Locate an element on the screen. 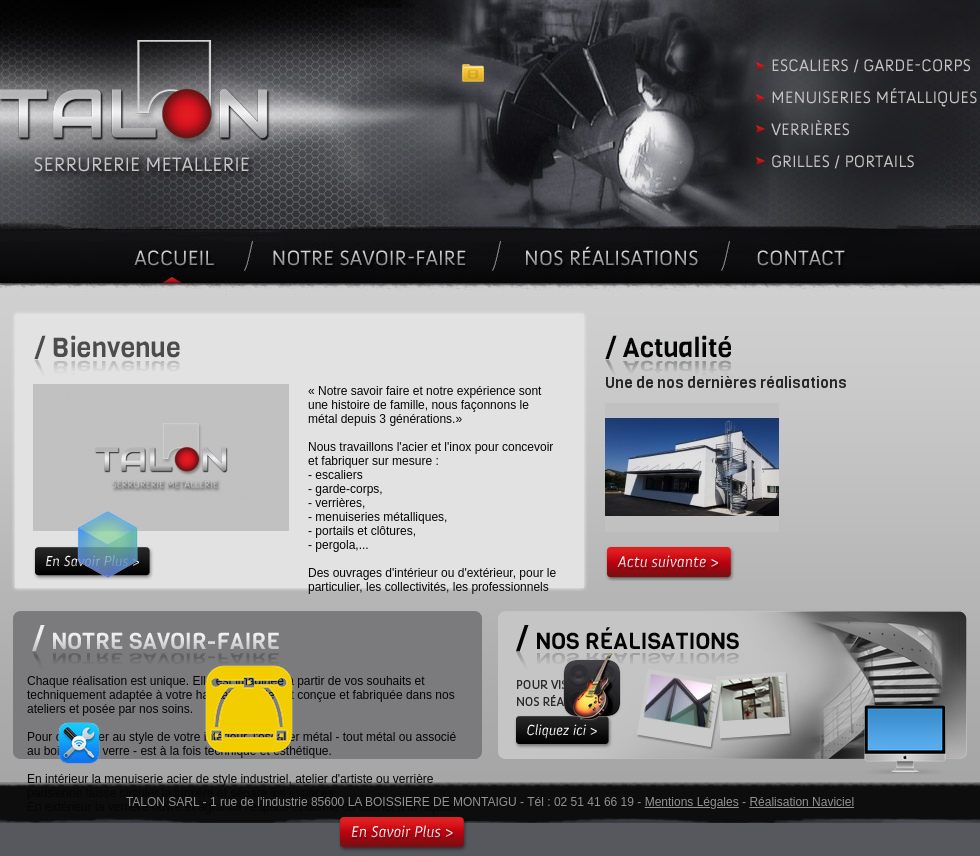 The image size is (980, 856). access shape style library in iMovie is located at coordinates (249, 709).